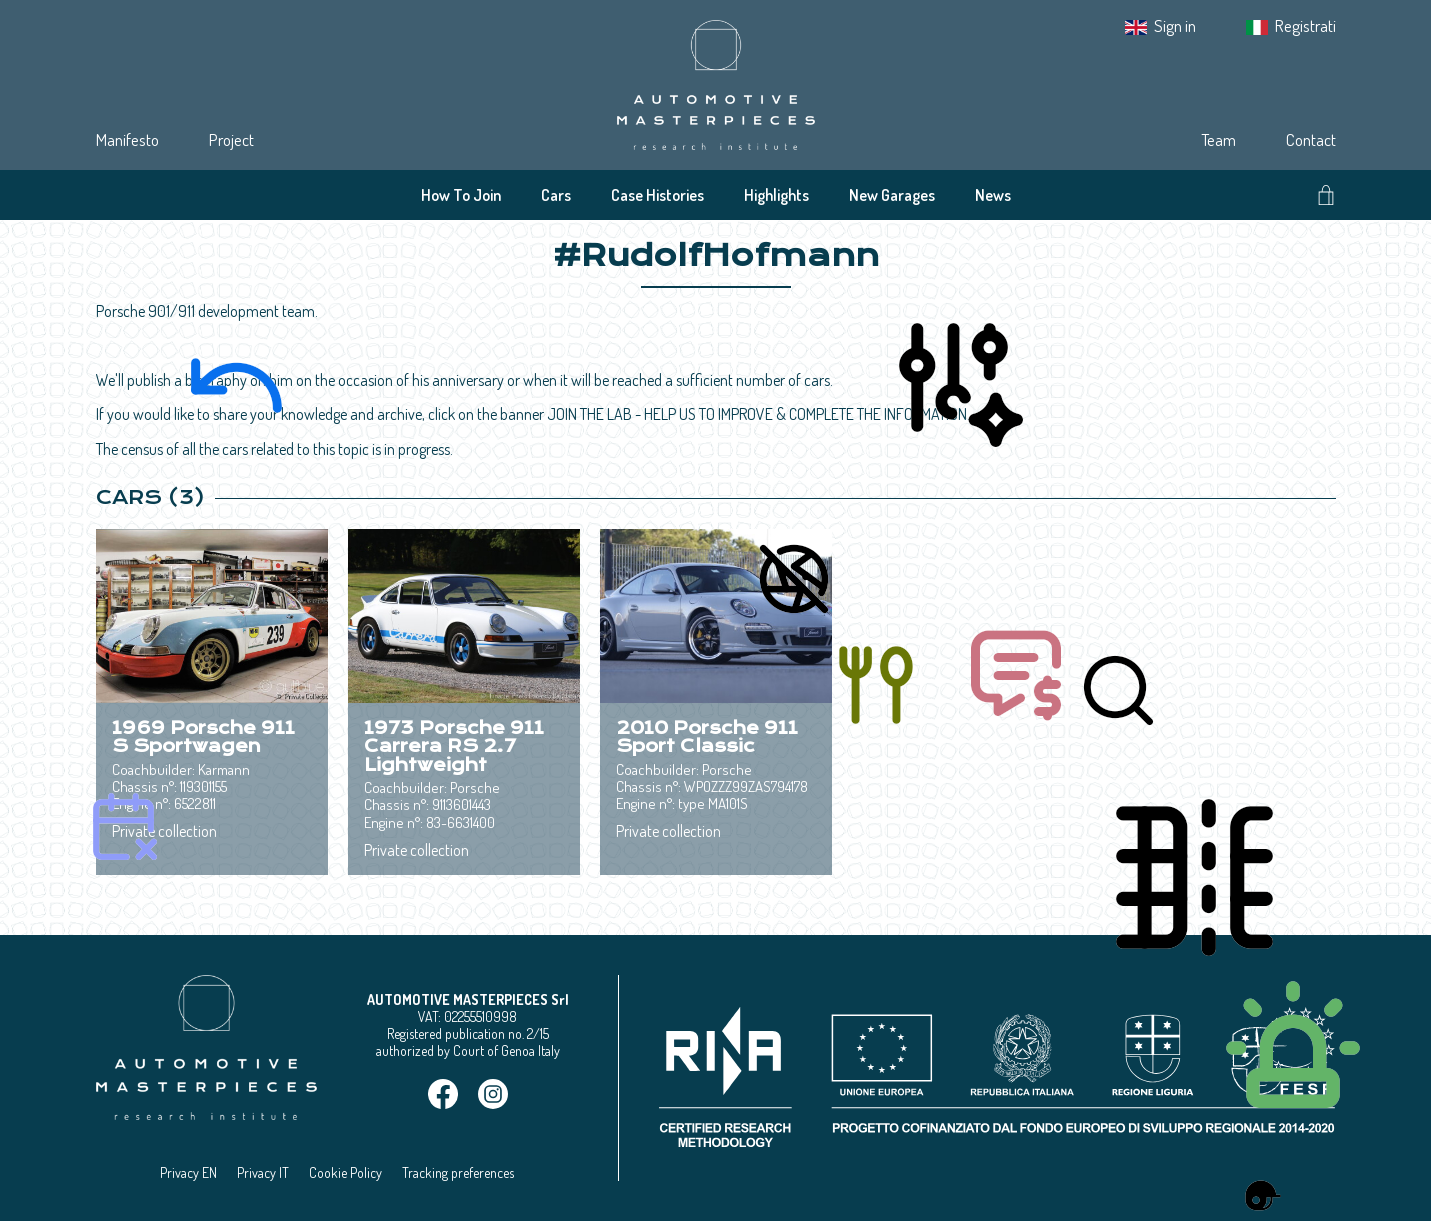 This screenshot has height=1221, width=1431. What do you see at coordinates (1016, 671) in the screenshot?
I see `view payment or transaction messages` at bounding box center [1016, 671].